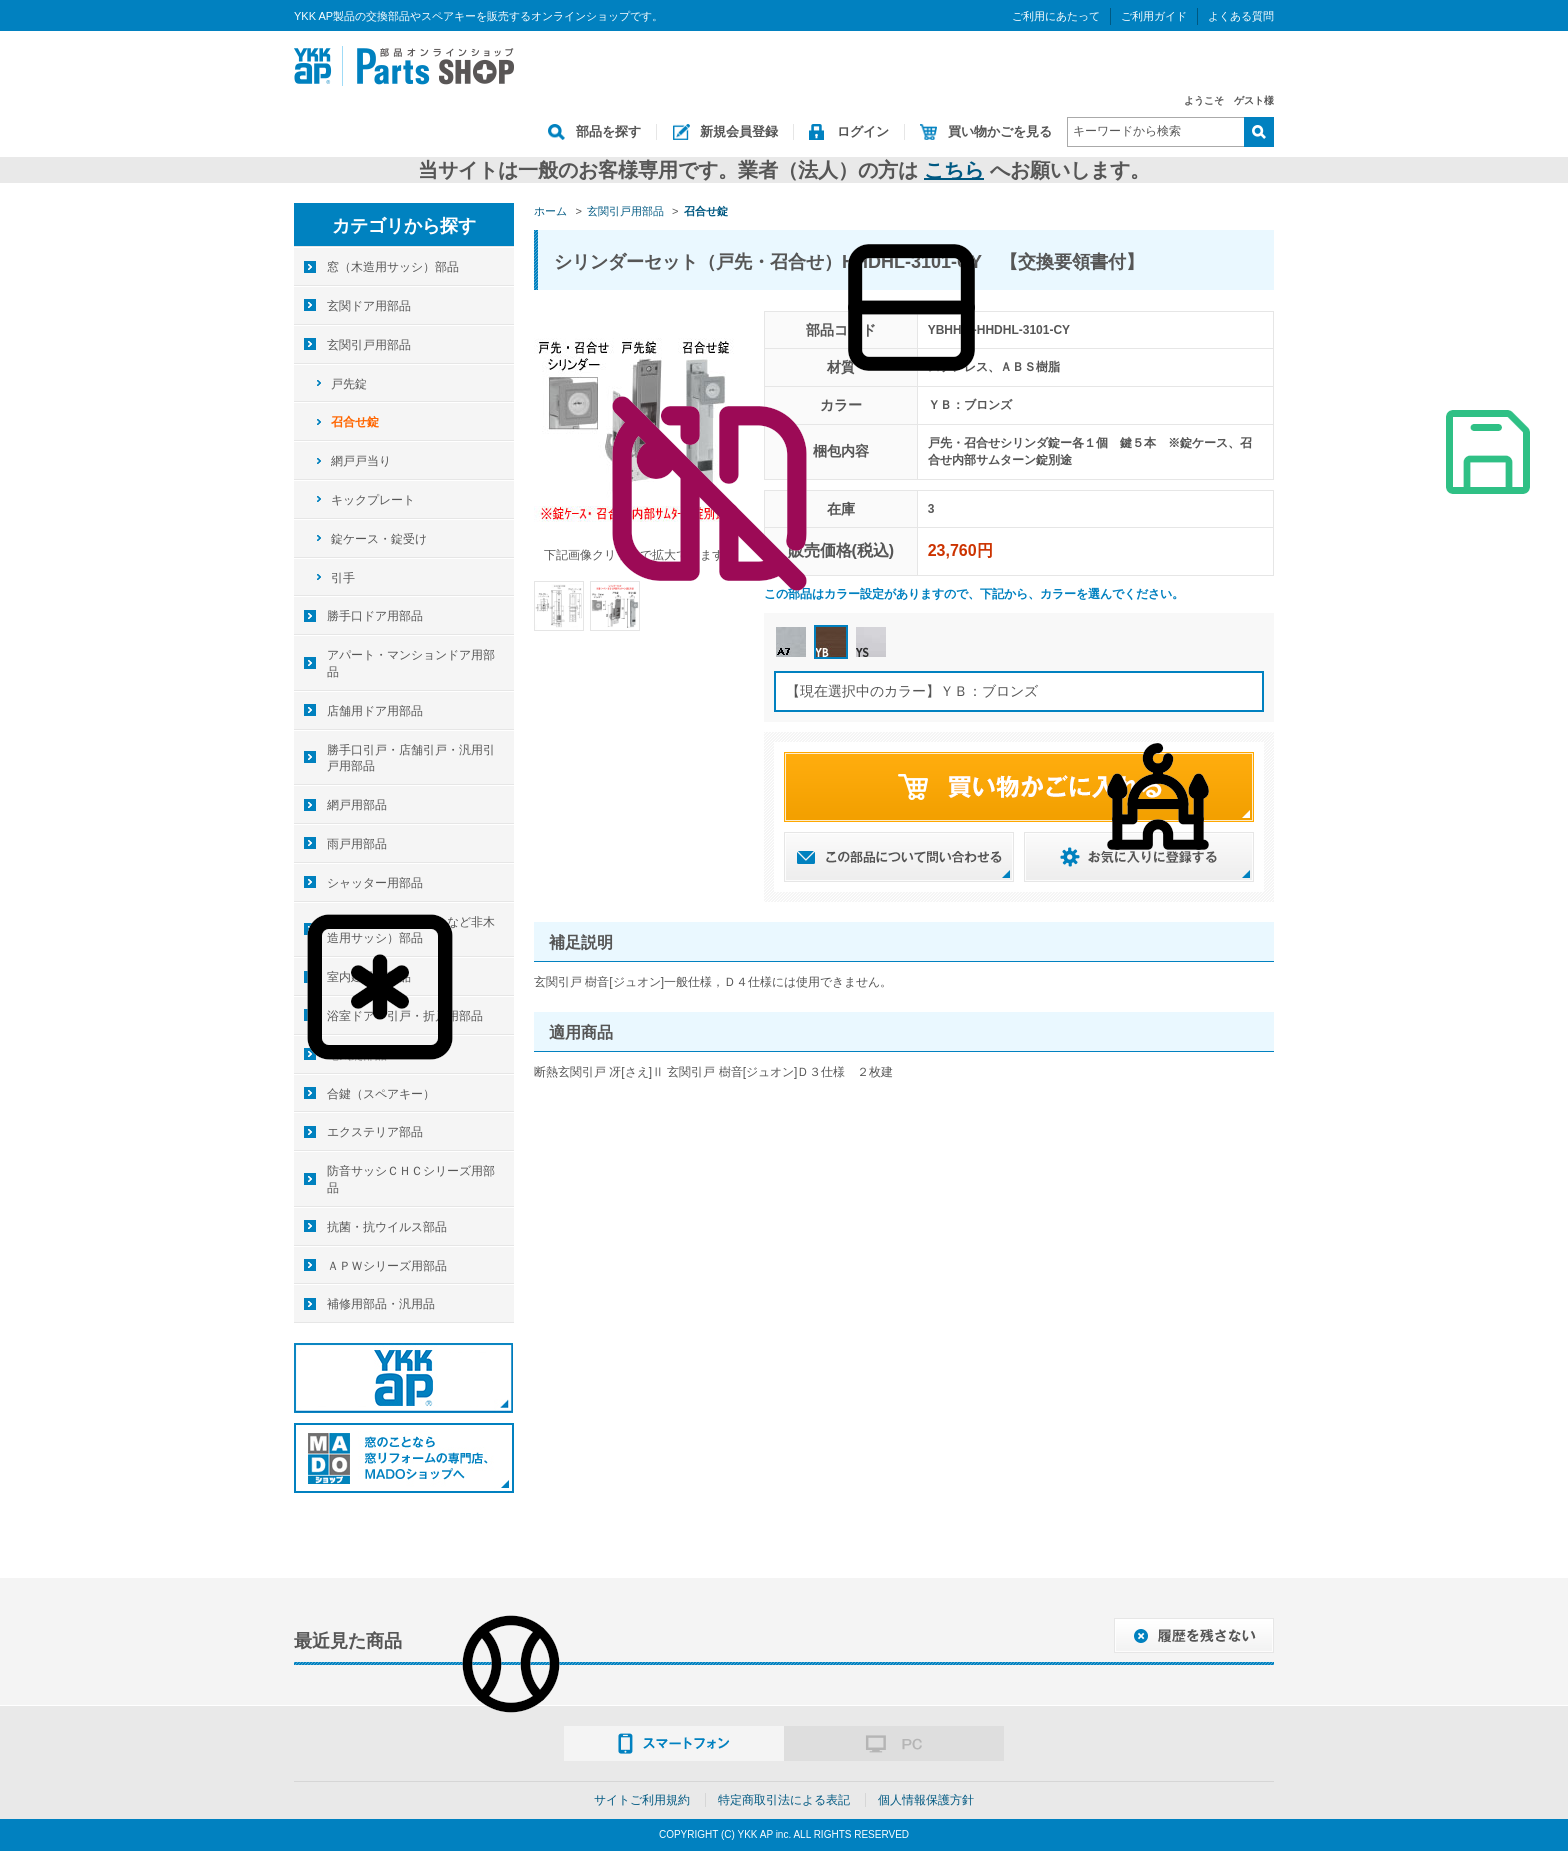 This screenshot has height=1851, width=1568. I want to click on indicates a mosque or islamic place of worship, so click(1158, 799).